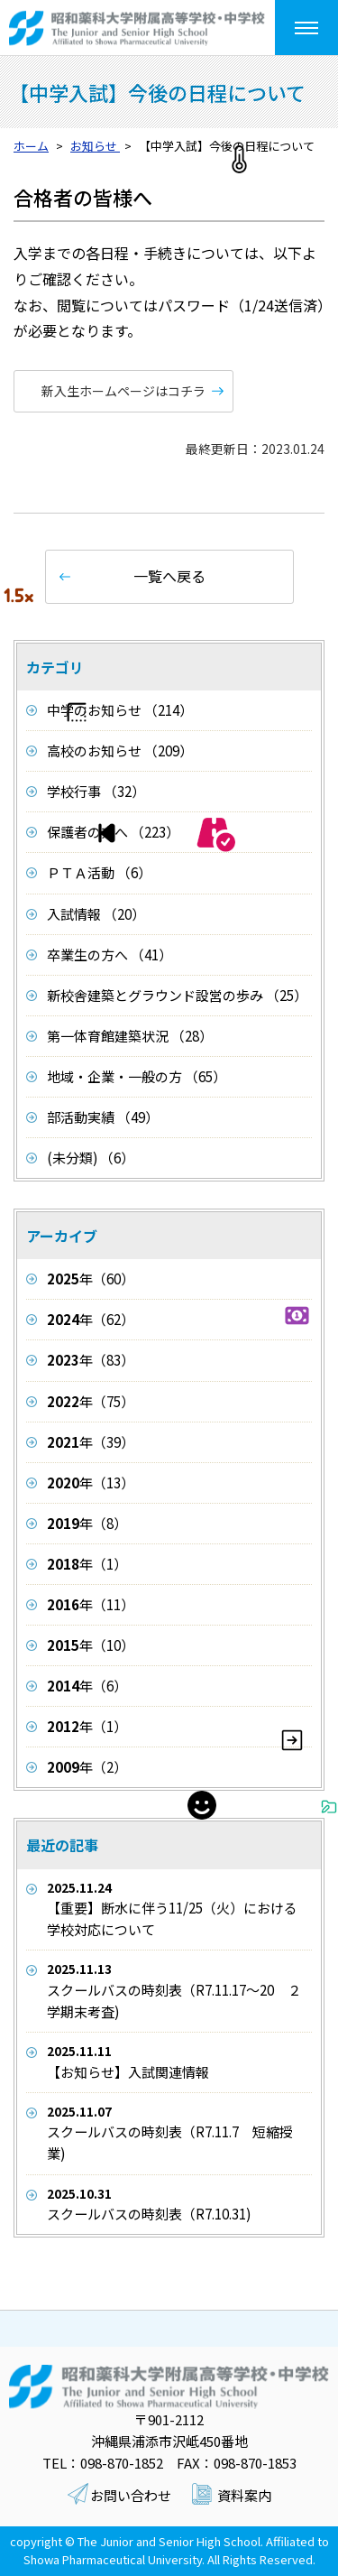  I want to click on set playback speed to 1.5x, so click(19, 595).